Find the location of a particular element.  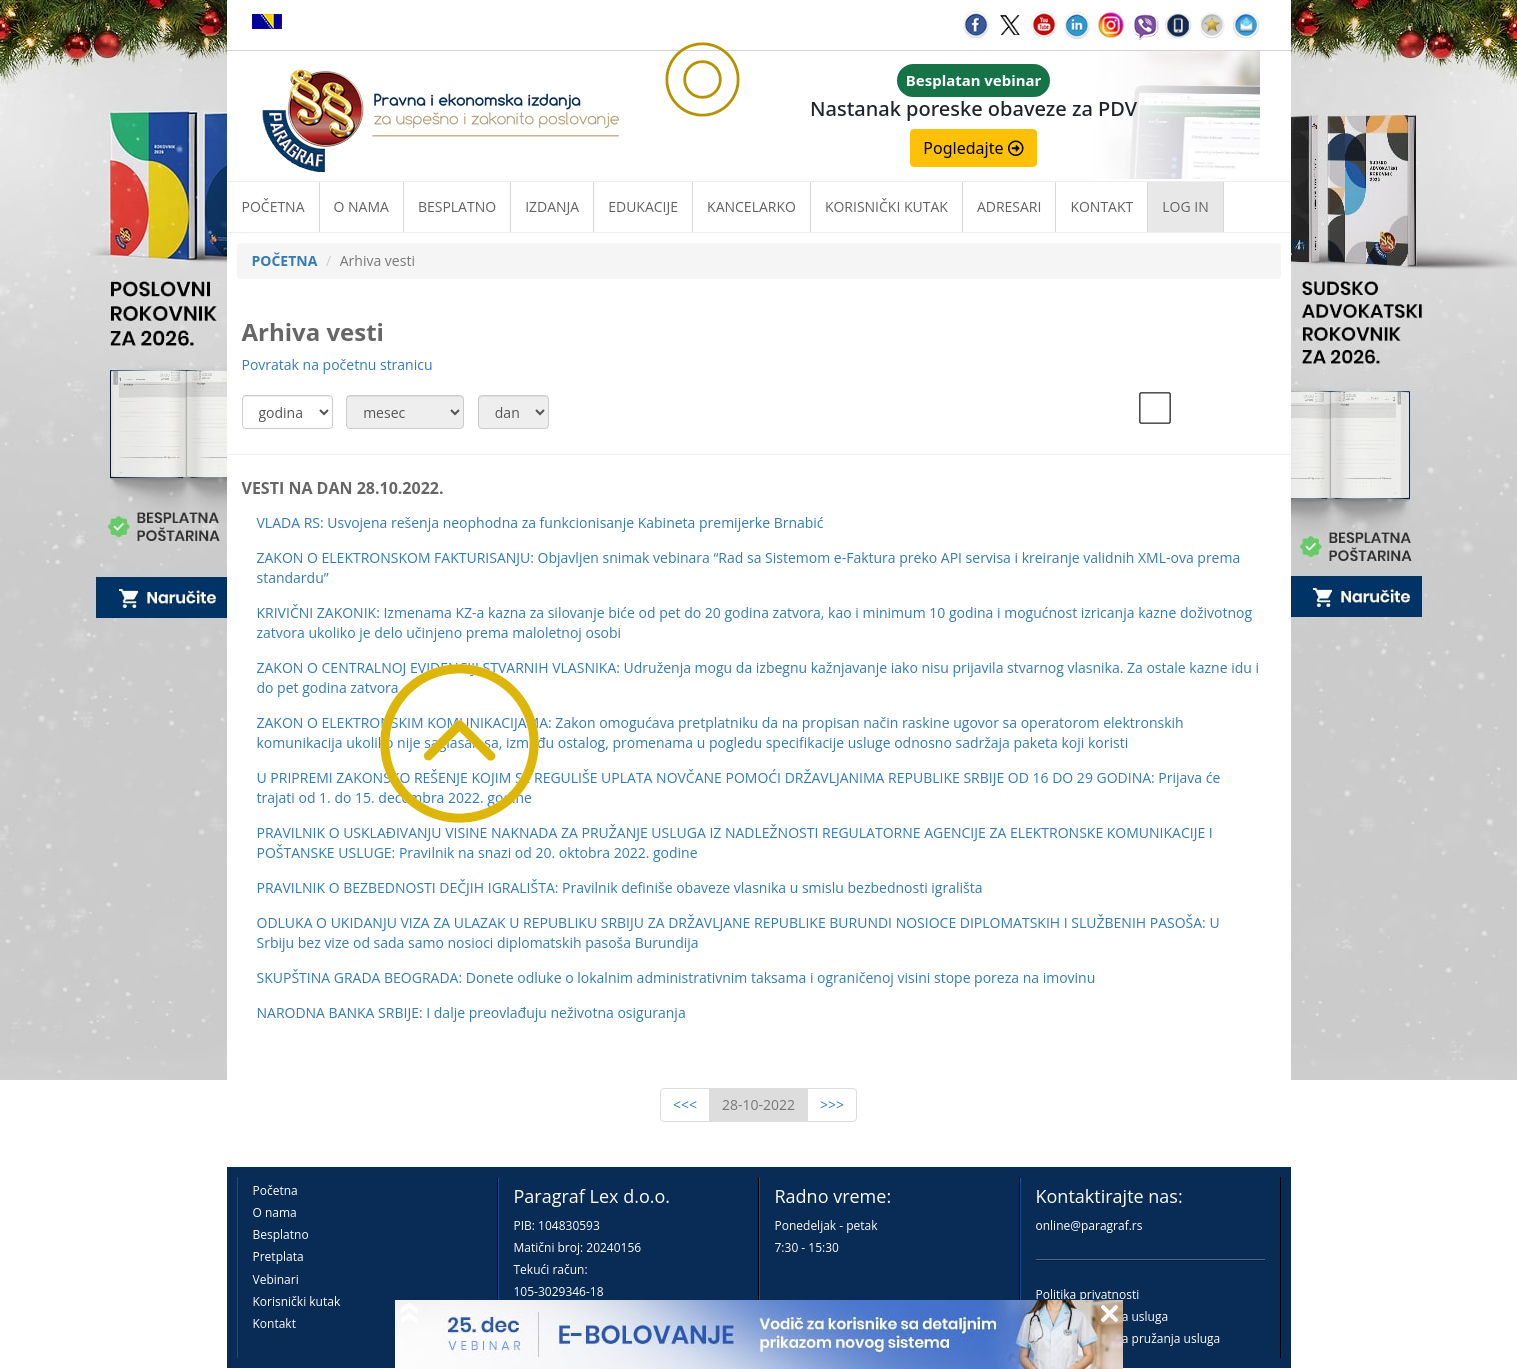

unselected radio button option is located at coordinates (702, 79).